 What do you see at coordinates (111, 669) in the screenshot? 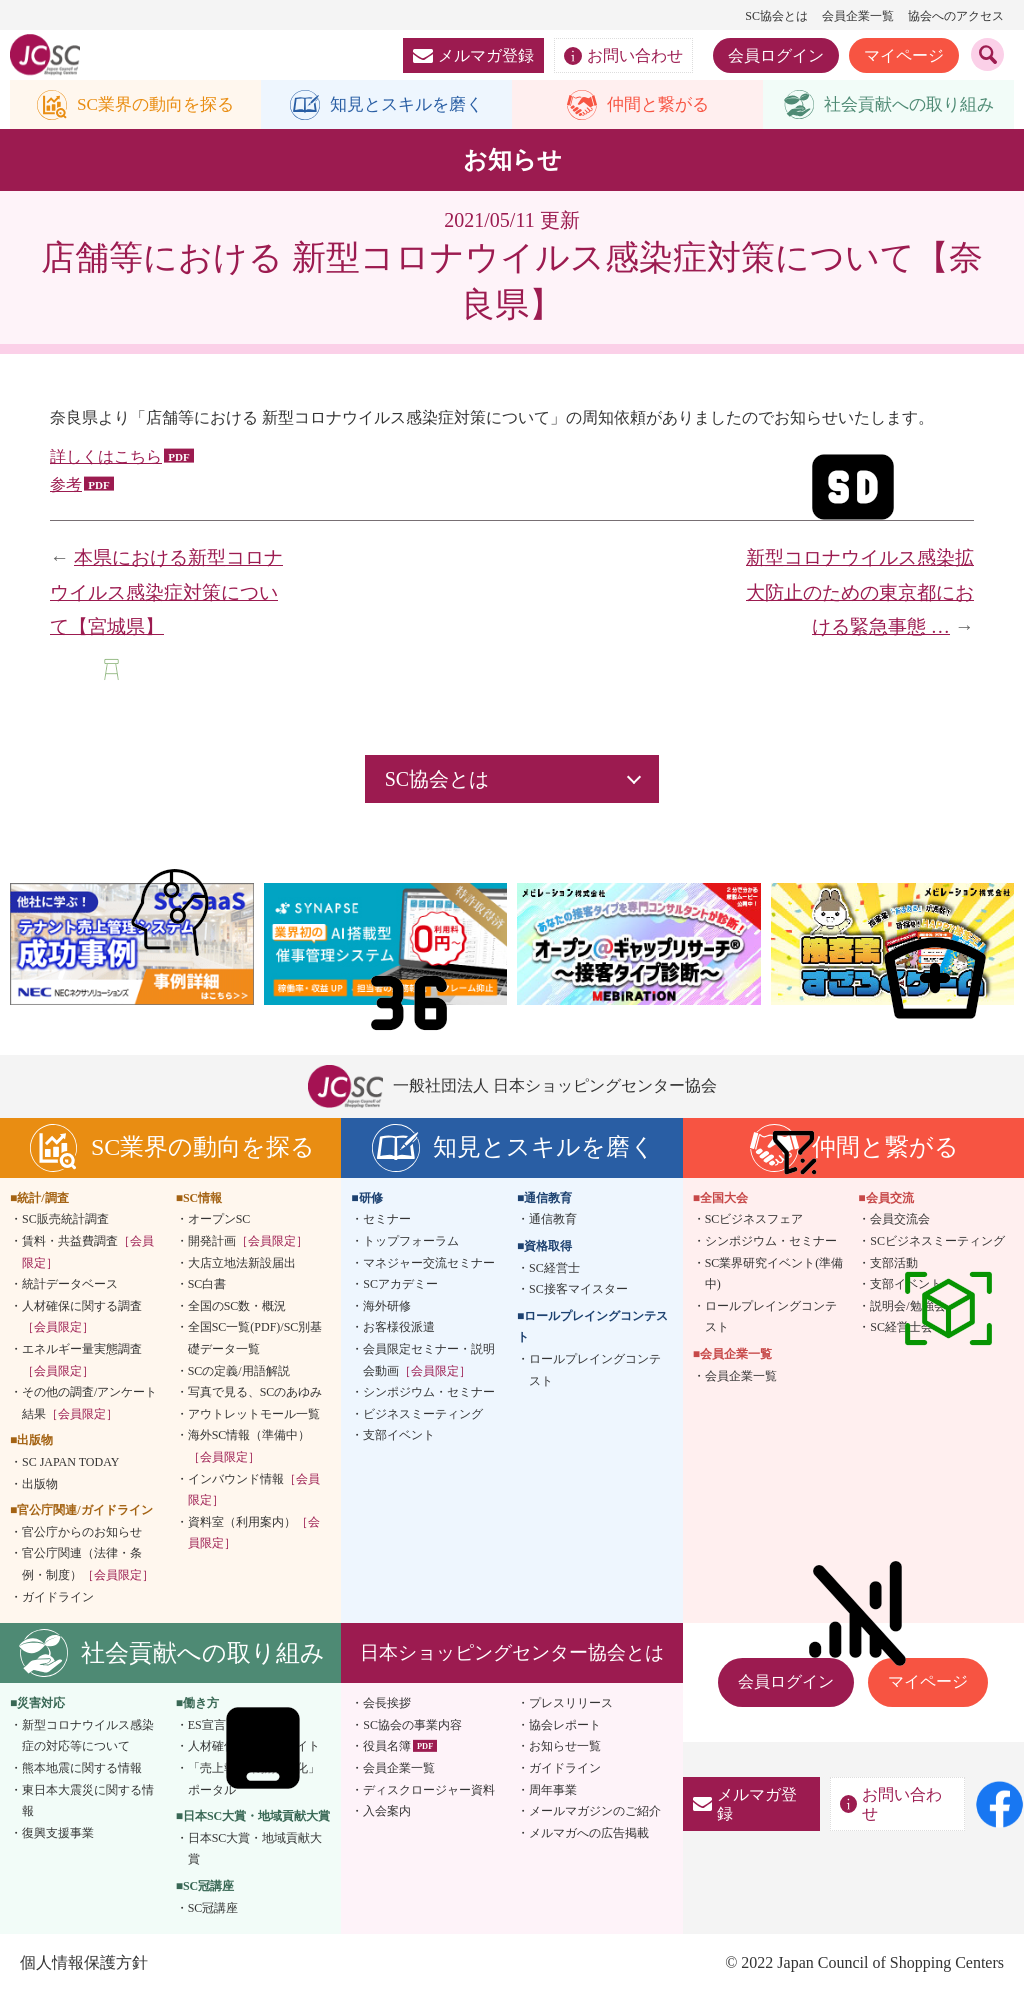
I see `browse furniture or seating options` at bounding box center [111, 669].